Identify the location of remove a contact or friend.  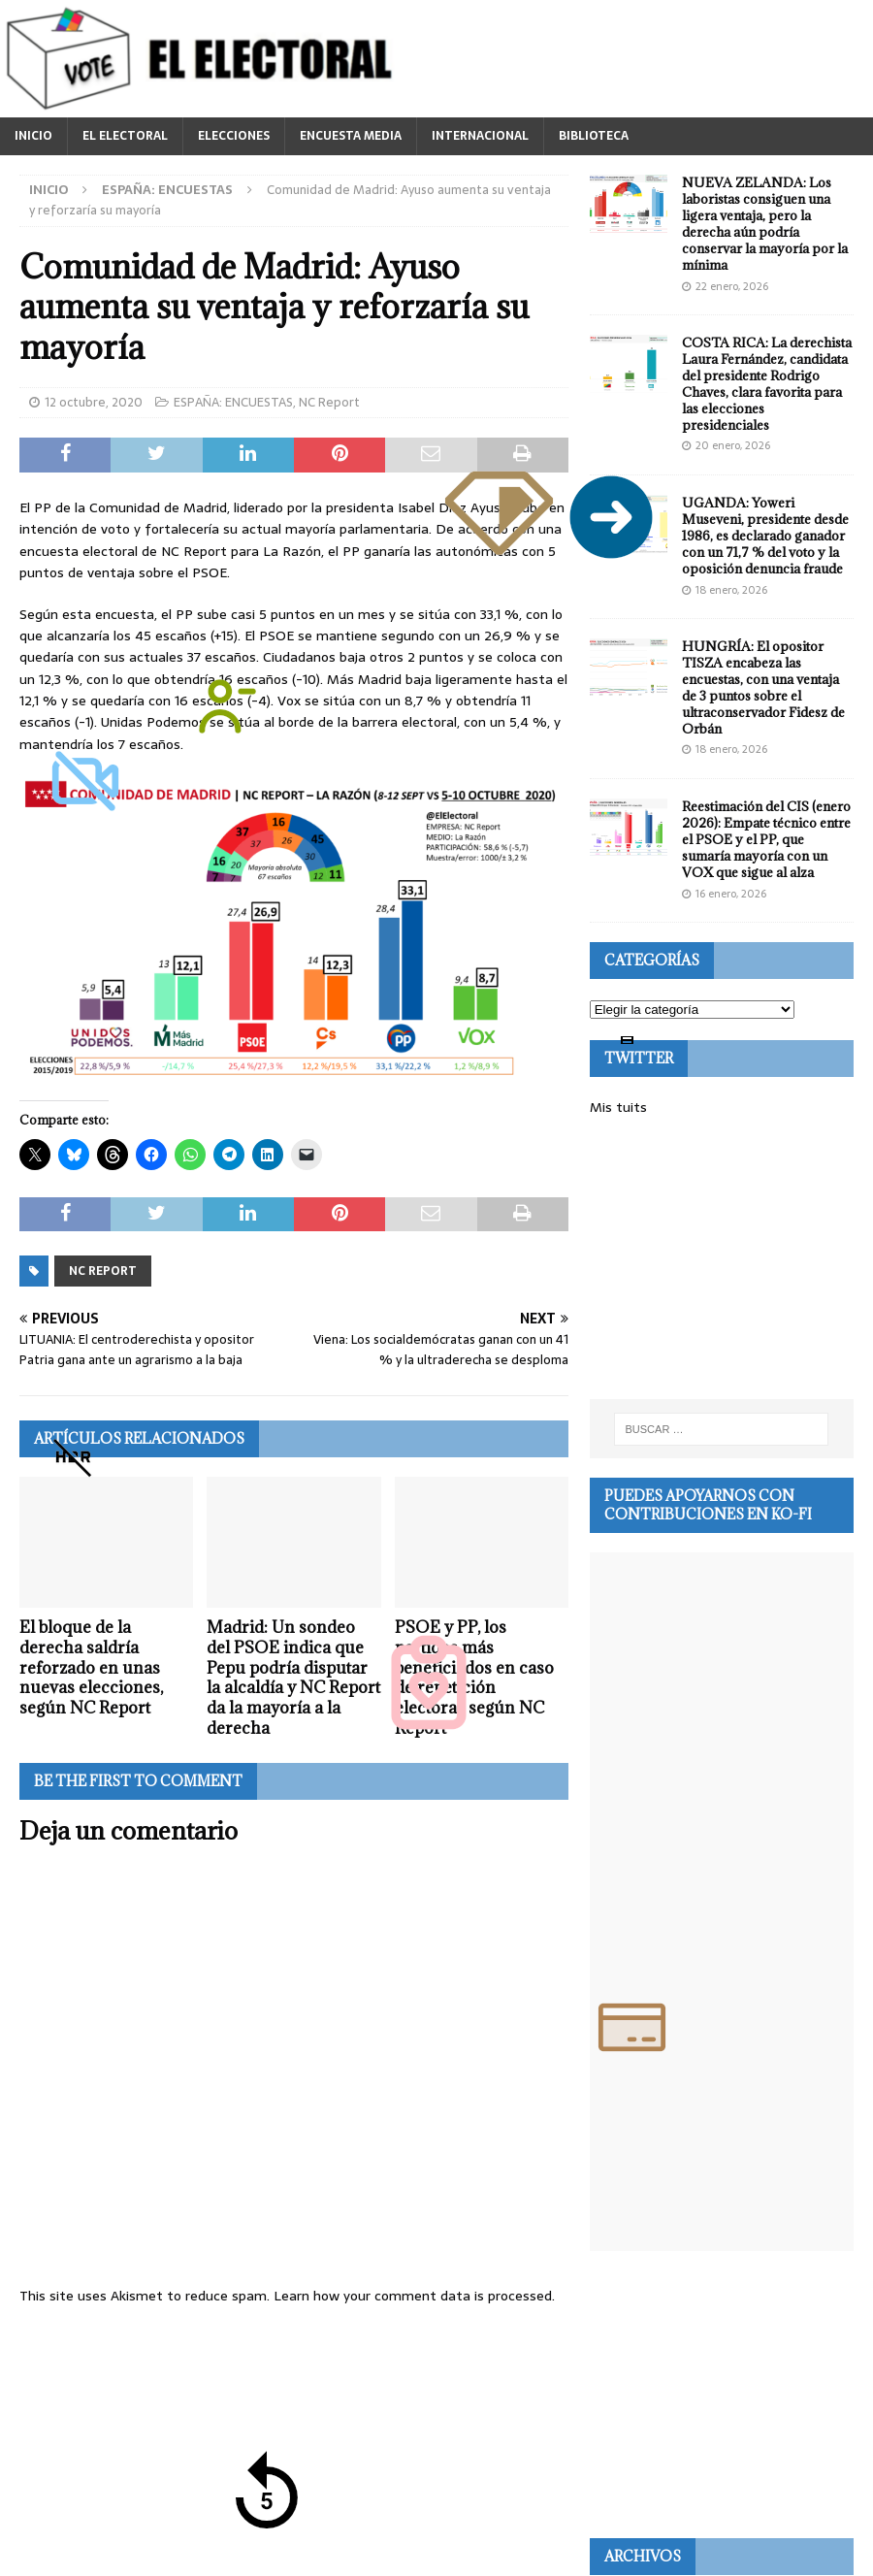
(226, 706).